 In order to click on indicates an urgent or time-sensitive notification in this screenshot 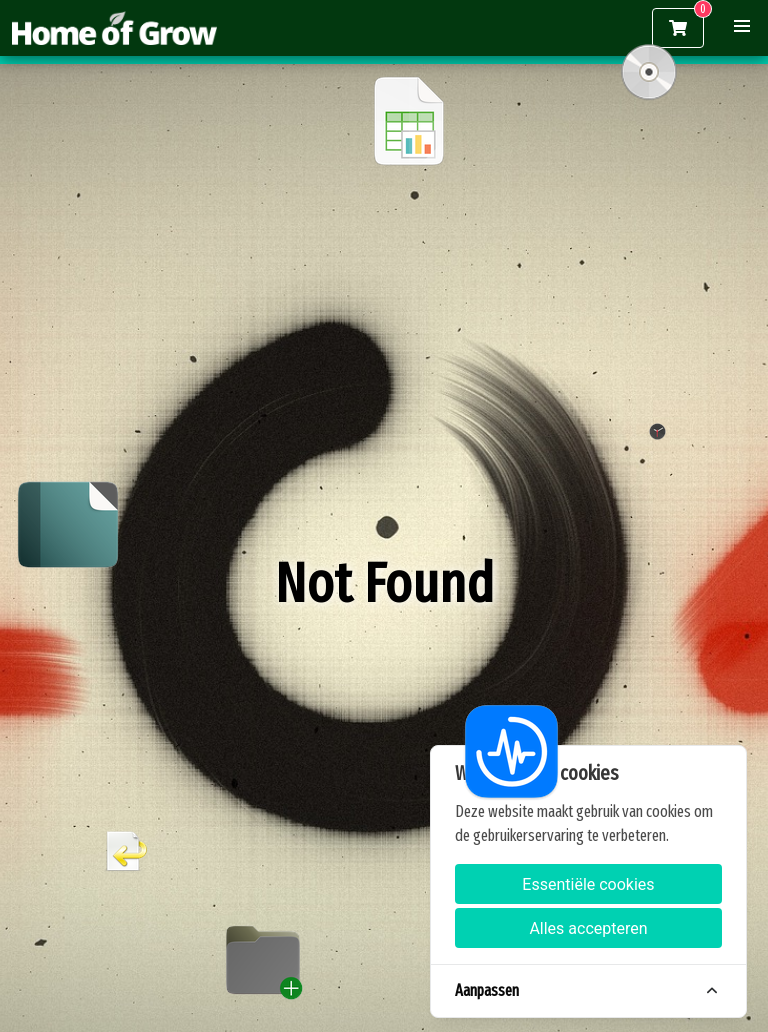, I will do `click(657, 431)`.